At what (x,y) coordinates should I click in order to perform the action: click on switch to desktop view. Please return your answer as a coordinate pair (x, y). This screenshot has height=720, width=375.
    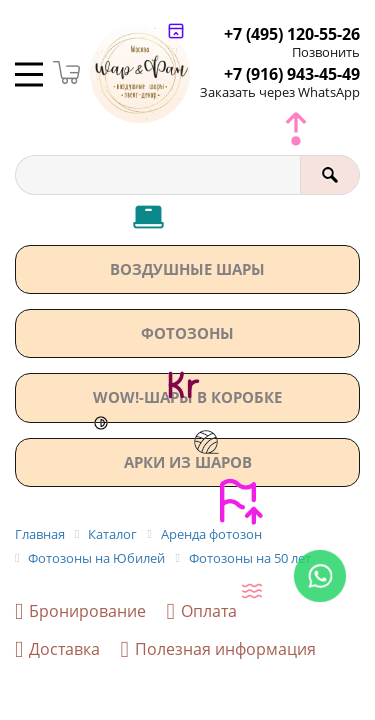
    Looking at the image, I should click on (148, 216).